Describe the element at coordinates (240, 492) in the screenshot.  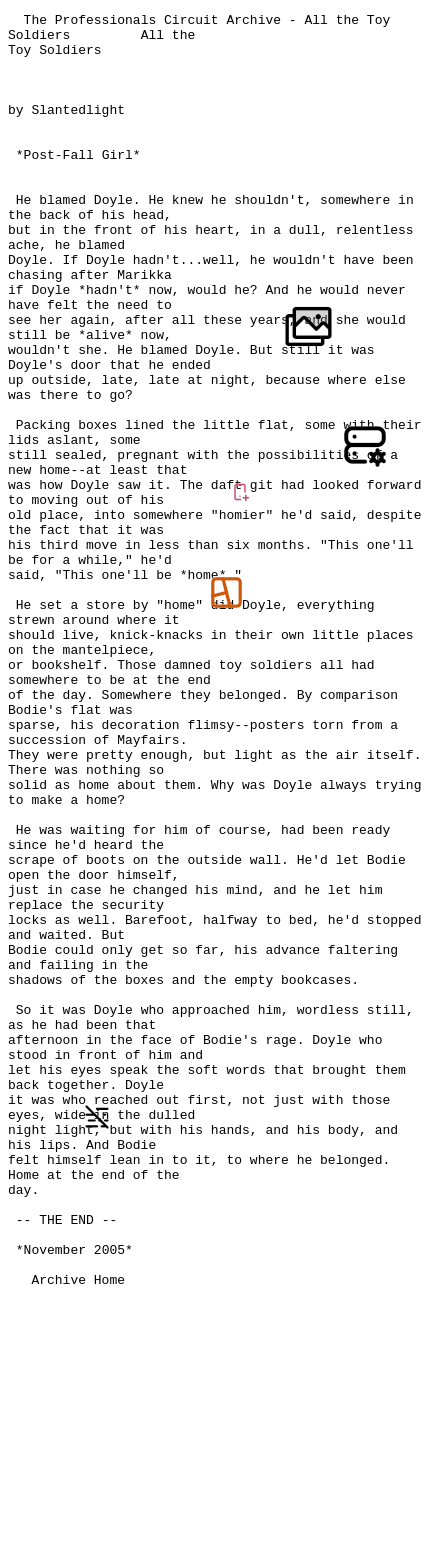
I see `add a new mobile device` at that location.